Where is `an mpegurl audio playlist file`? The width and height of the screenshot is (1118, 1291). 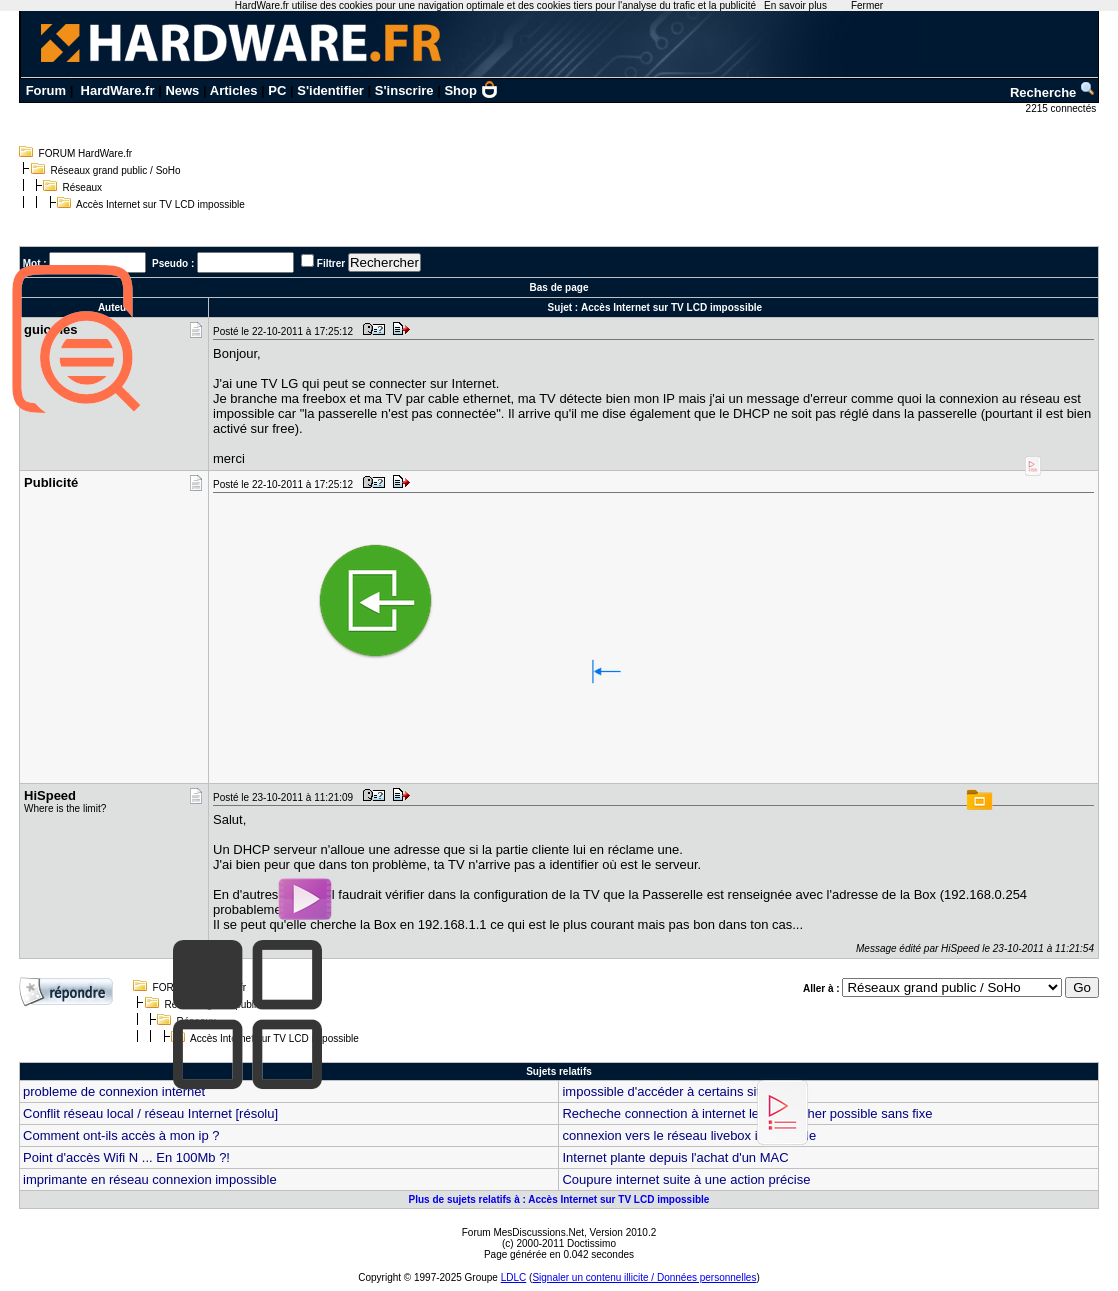
an mpegurl audio playlist file is located at coordinates (782, 1112).